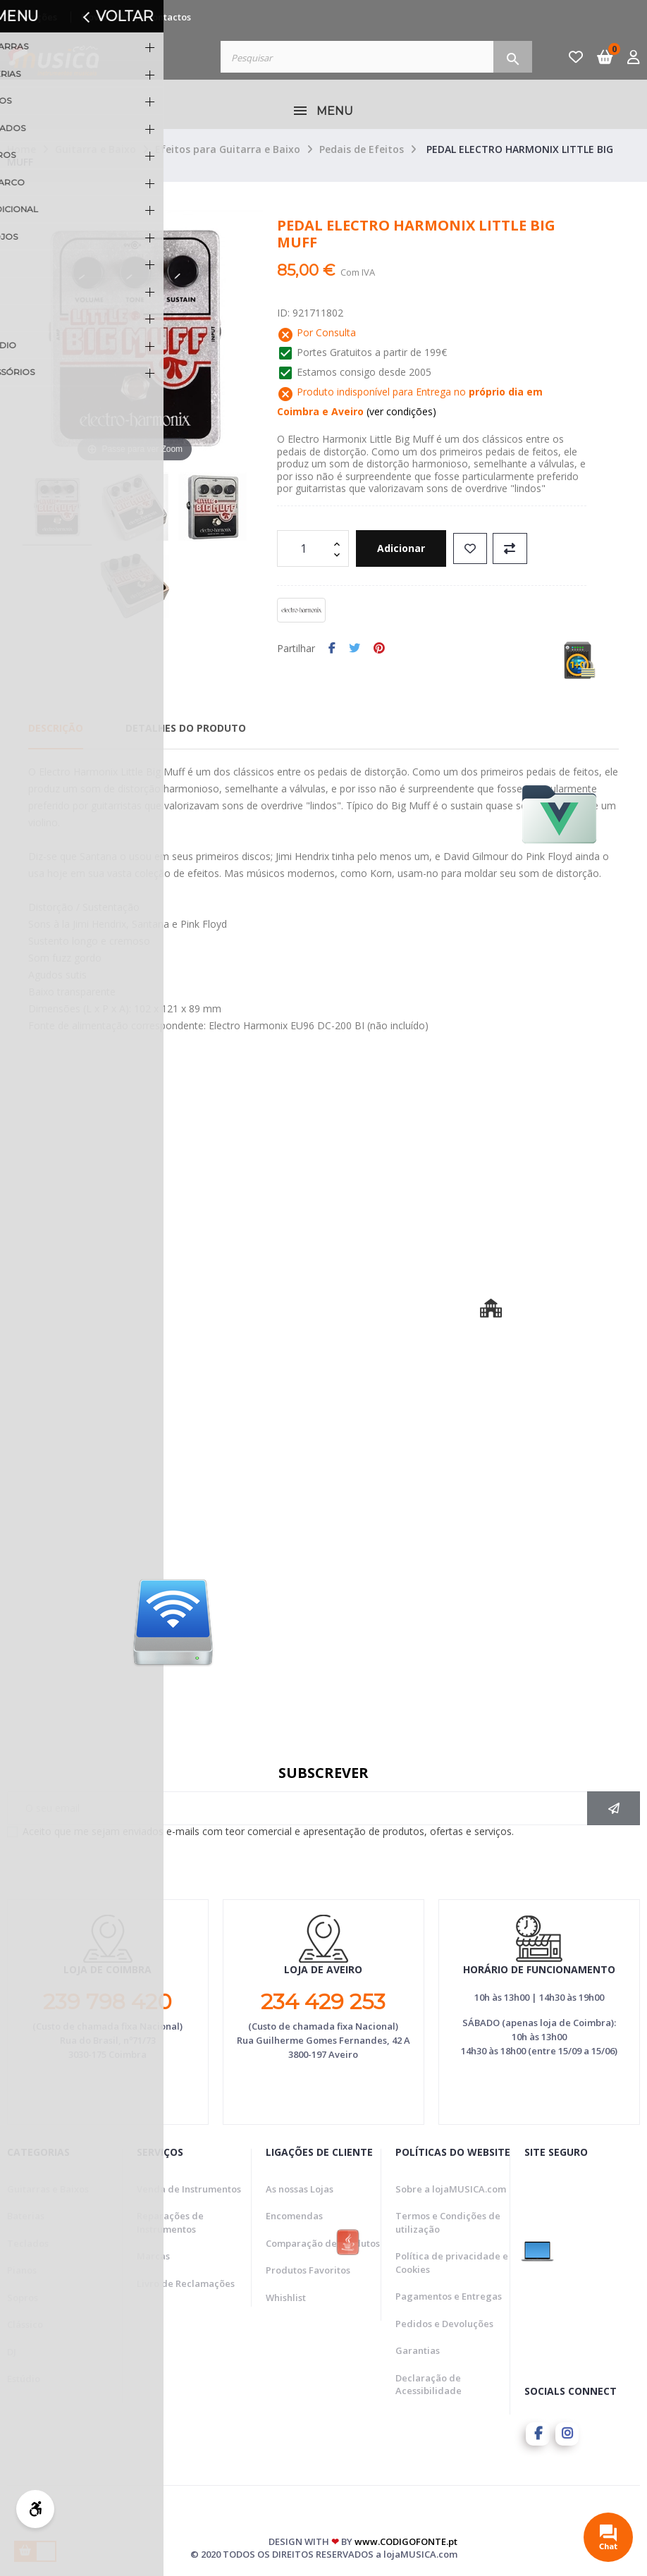  I want to click on access educational apps and resources, so click(490, 1308).